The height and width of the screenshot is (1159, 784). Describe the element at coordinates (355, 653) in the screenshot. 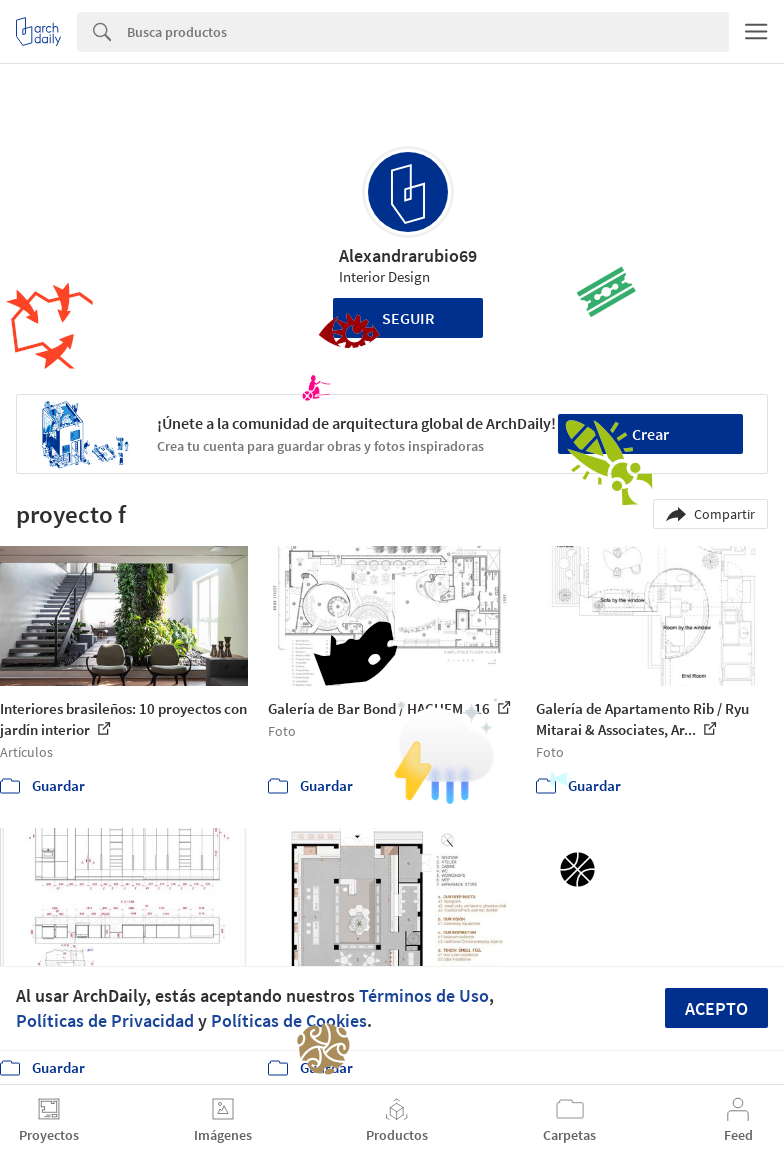

I see `select South Africa as your region` at that location.